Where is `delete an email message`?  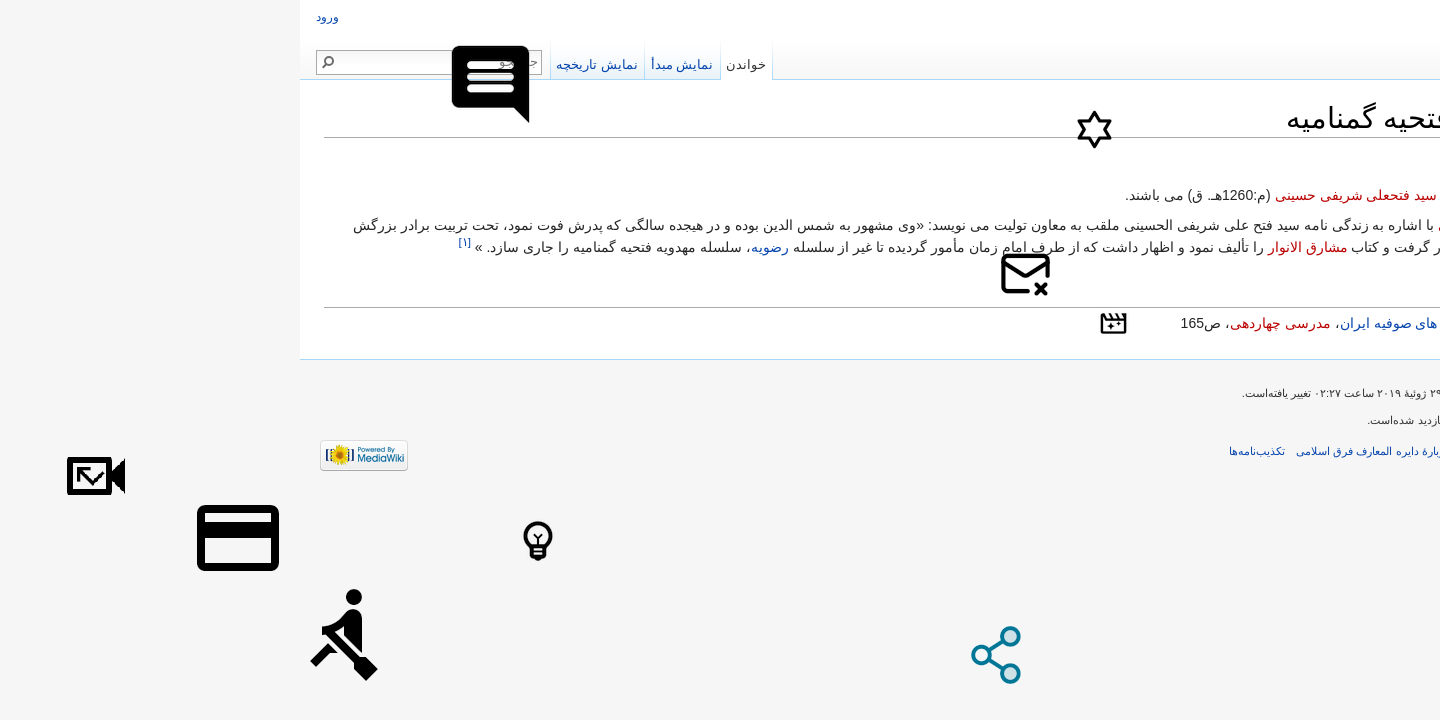
delete an email message is located at coordinates (1025, 273).